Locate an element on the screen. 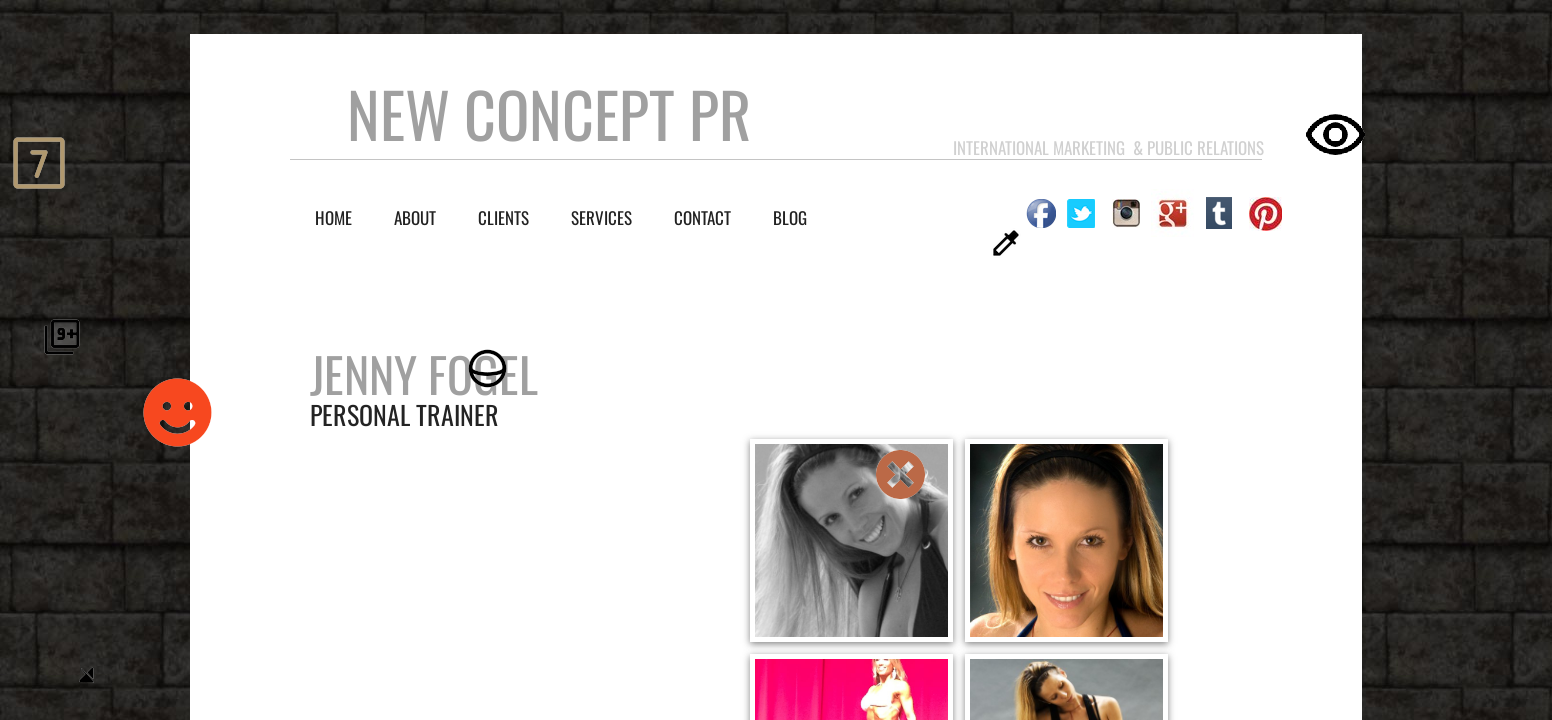 The image size is (1552, 720). add an emoji or reaction is located at coordinates (177, 412).